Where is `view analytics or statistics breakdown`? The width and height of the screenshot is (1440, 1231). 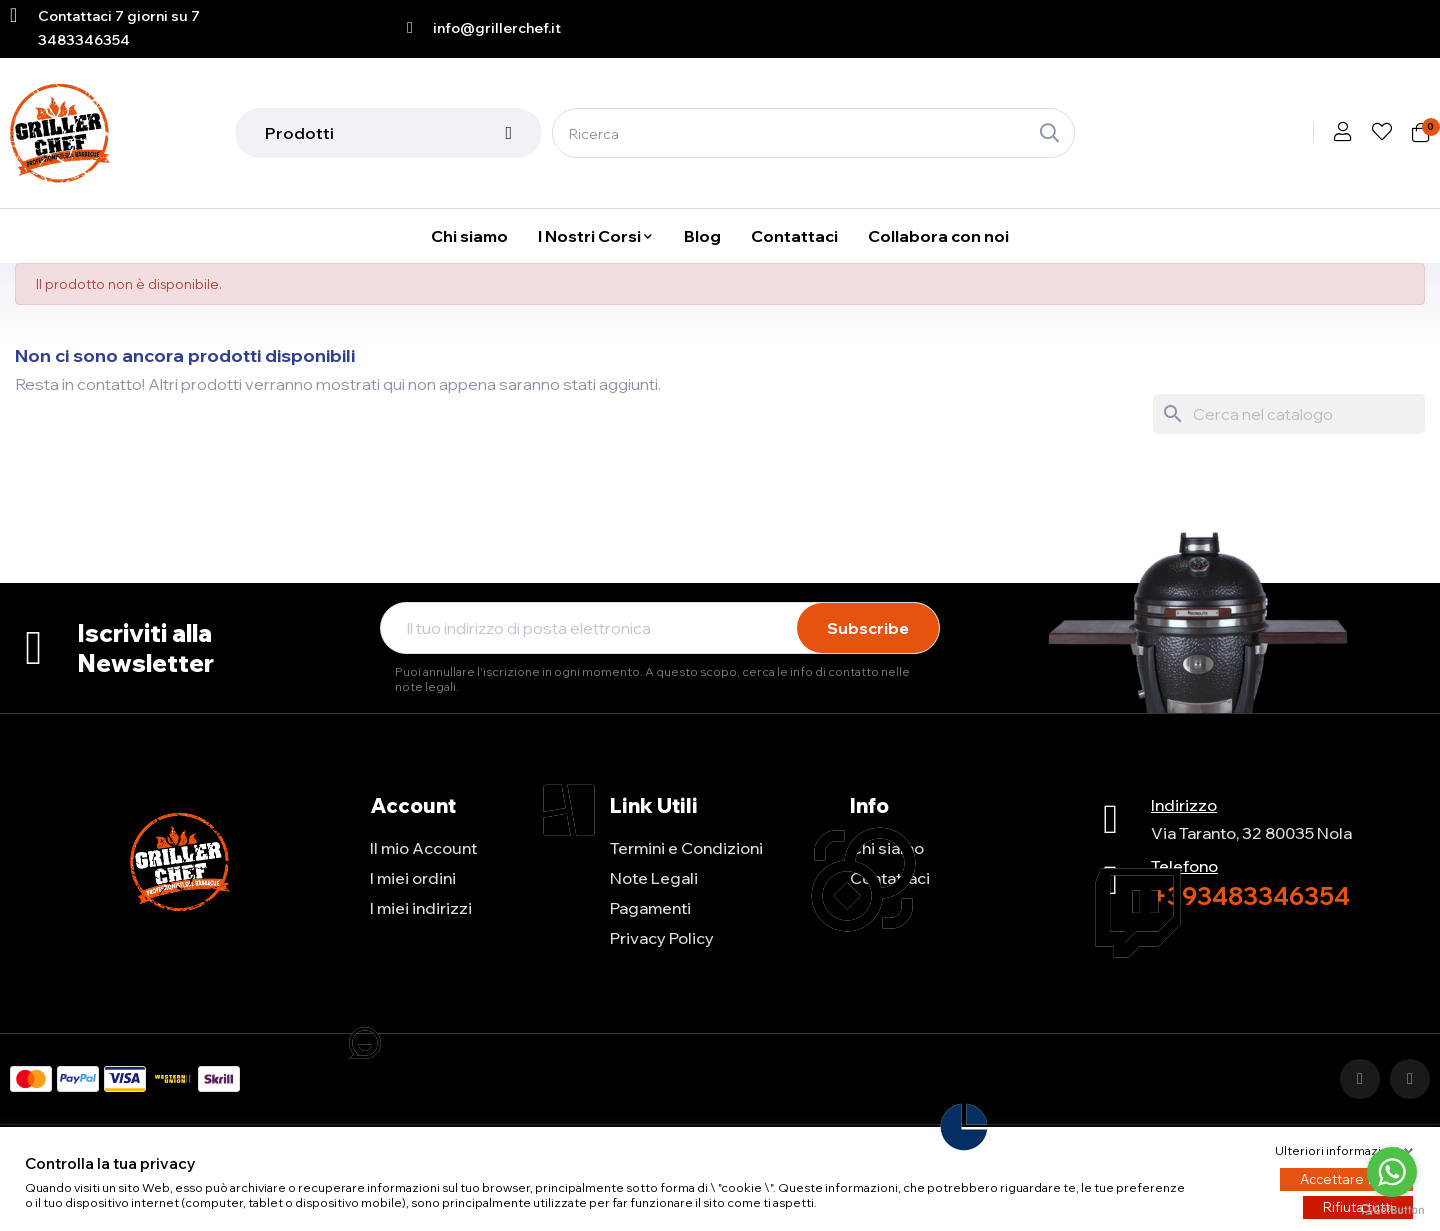
view analytics or statistics breakdown is located at coordinates (964, 1127).